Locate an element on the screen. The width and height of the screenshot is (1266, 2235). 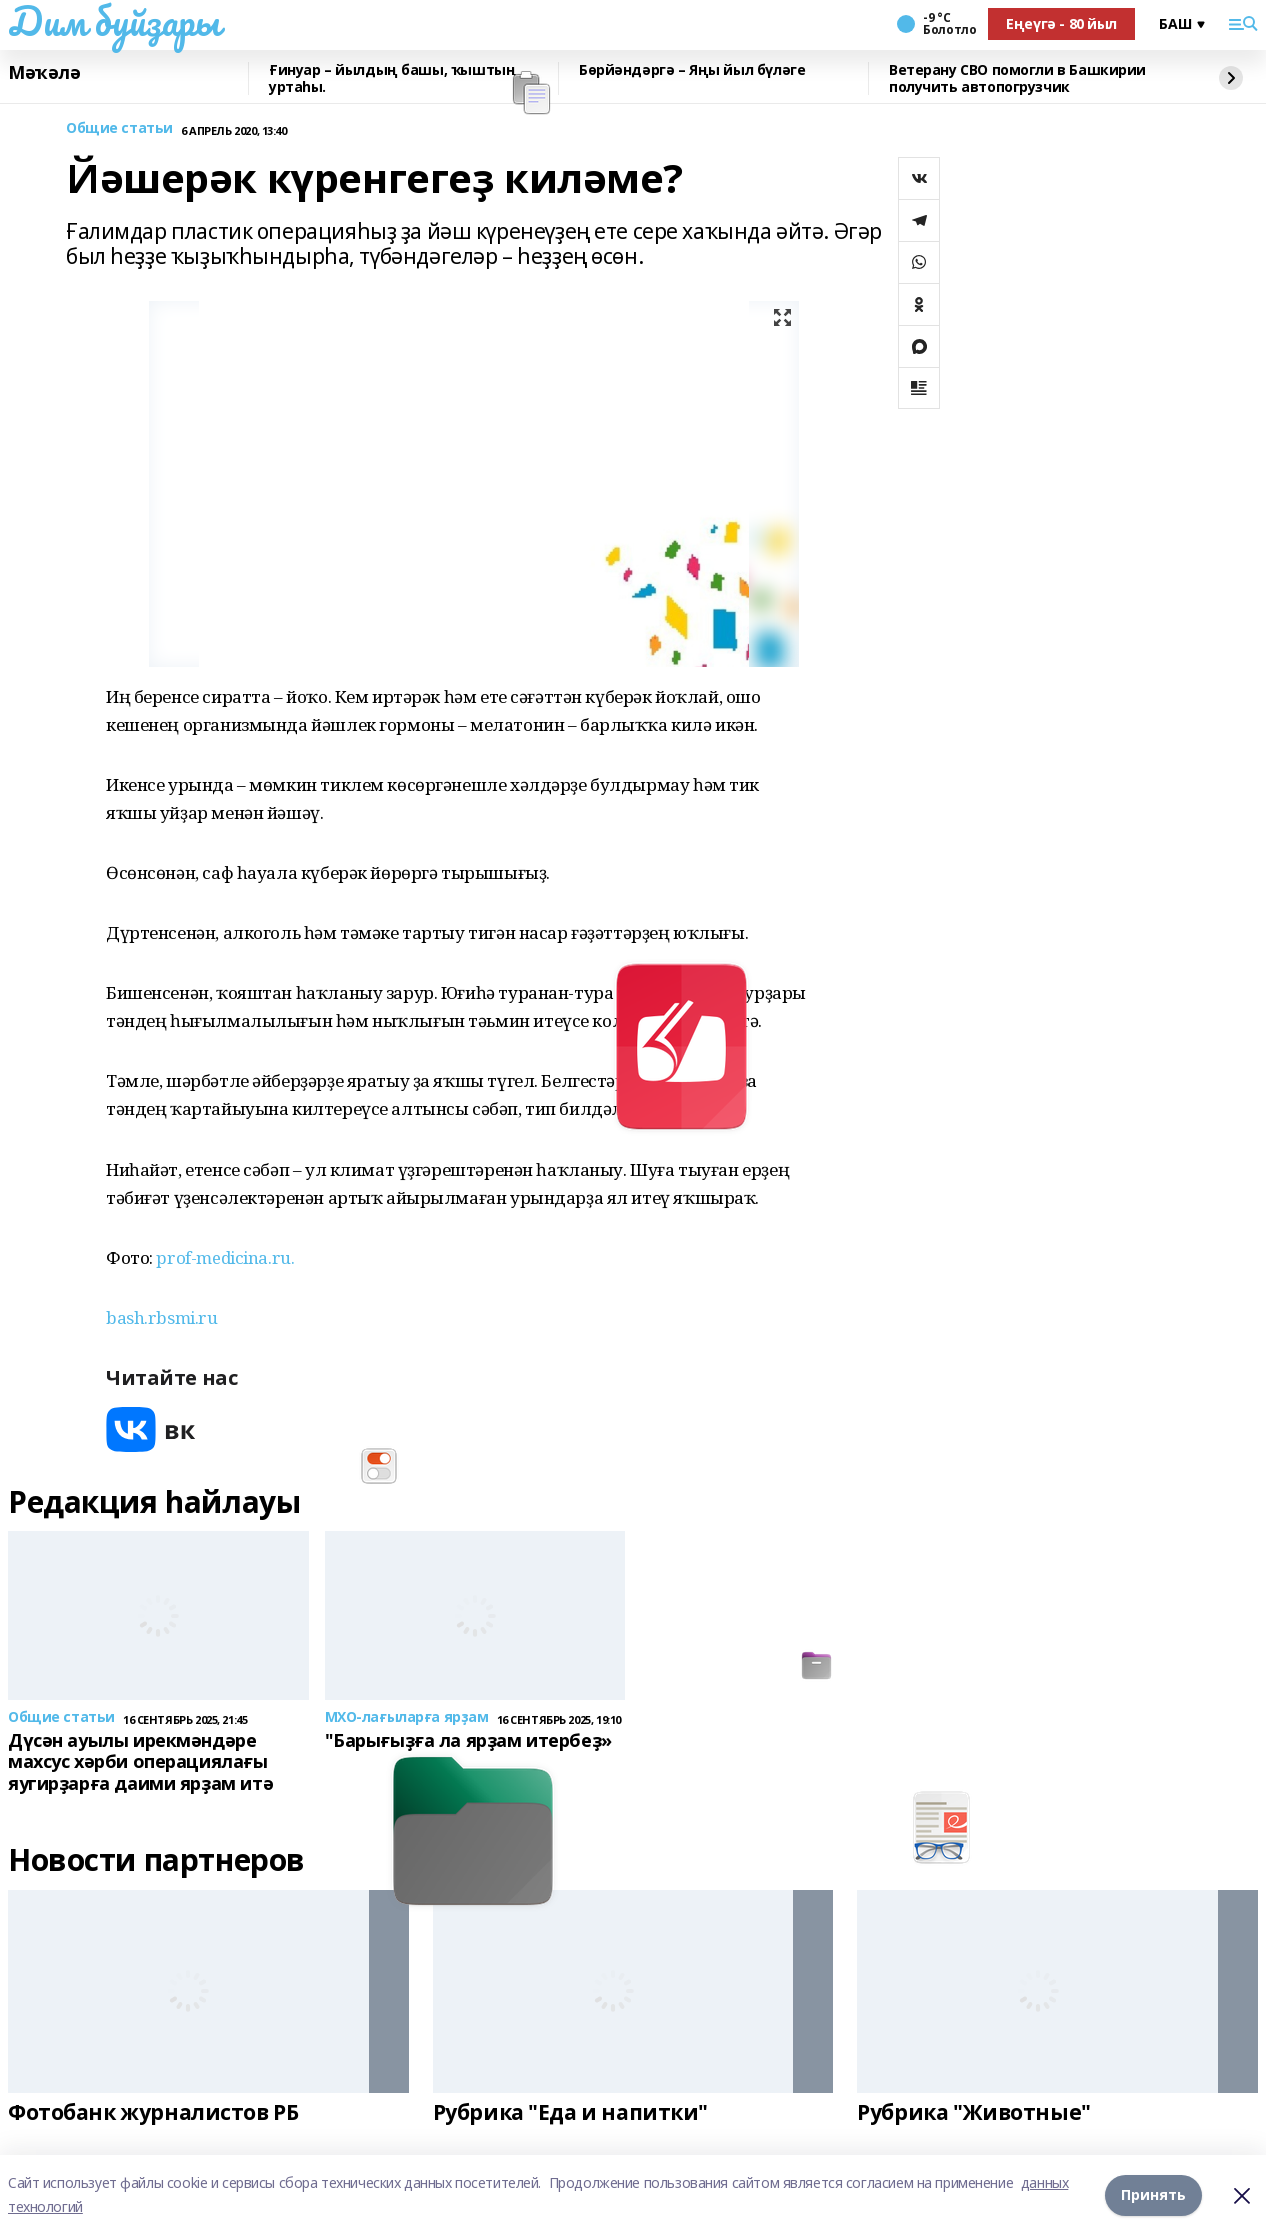
open gnome tweaks to customize system settings is located at coordinates (379, 1466).